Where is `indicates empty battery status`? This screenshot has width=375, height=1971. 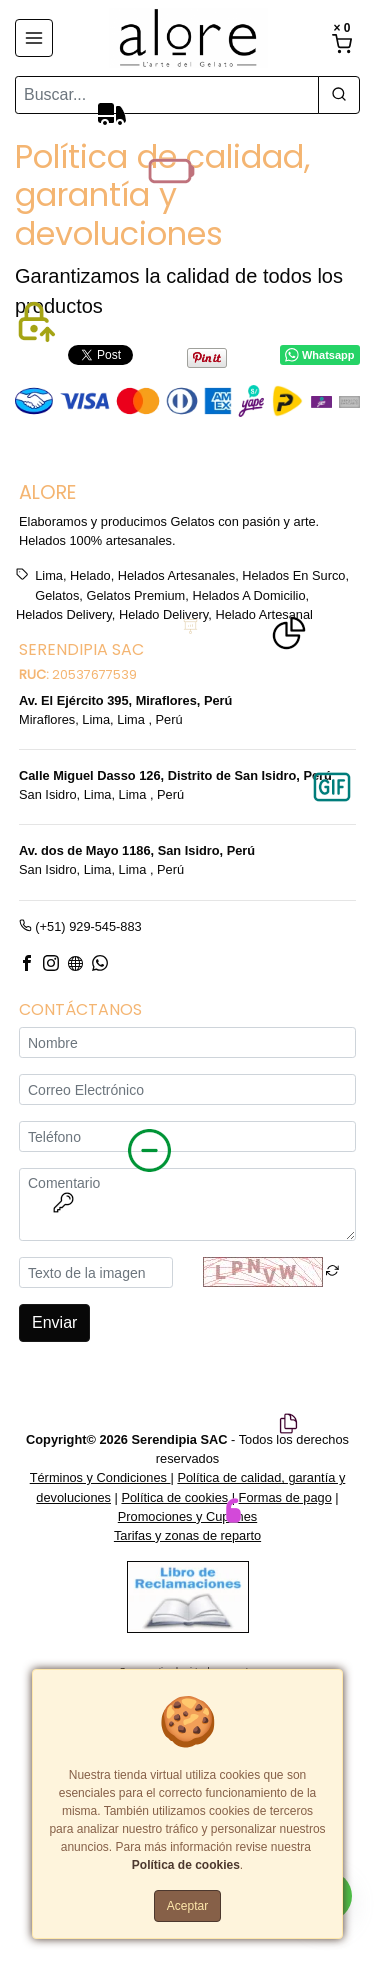 indicates empty battery status is located at coordinates (171, 169).